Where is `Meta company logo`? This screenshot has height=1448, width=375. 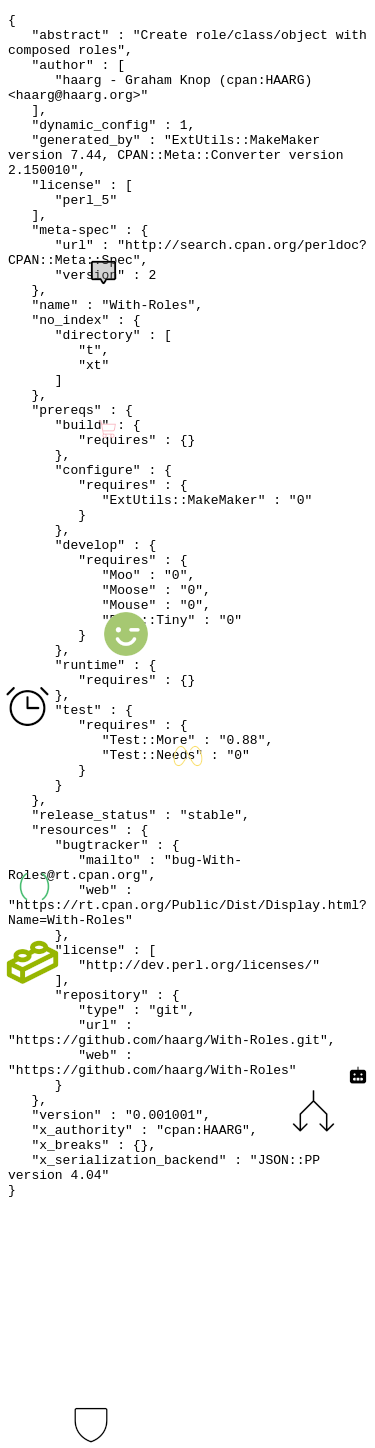 Meta company logo is located at coordinates (188, 756).